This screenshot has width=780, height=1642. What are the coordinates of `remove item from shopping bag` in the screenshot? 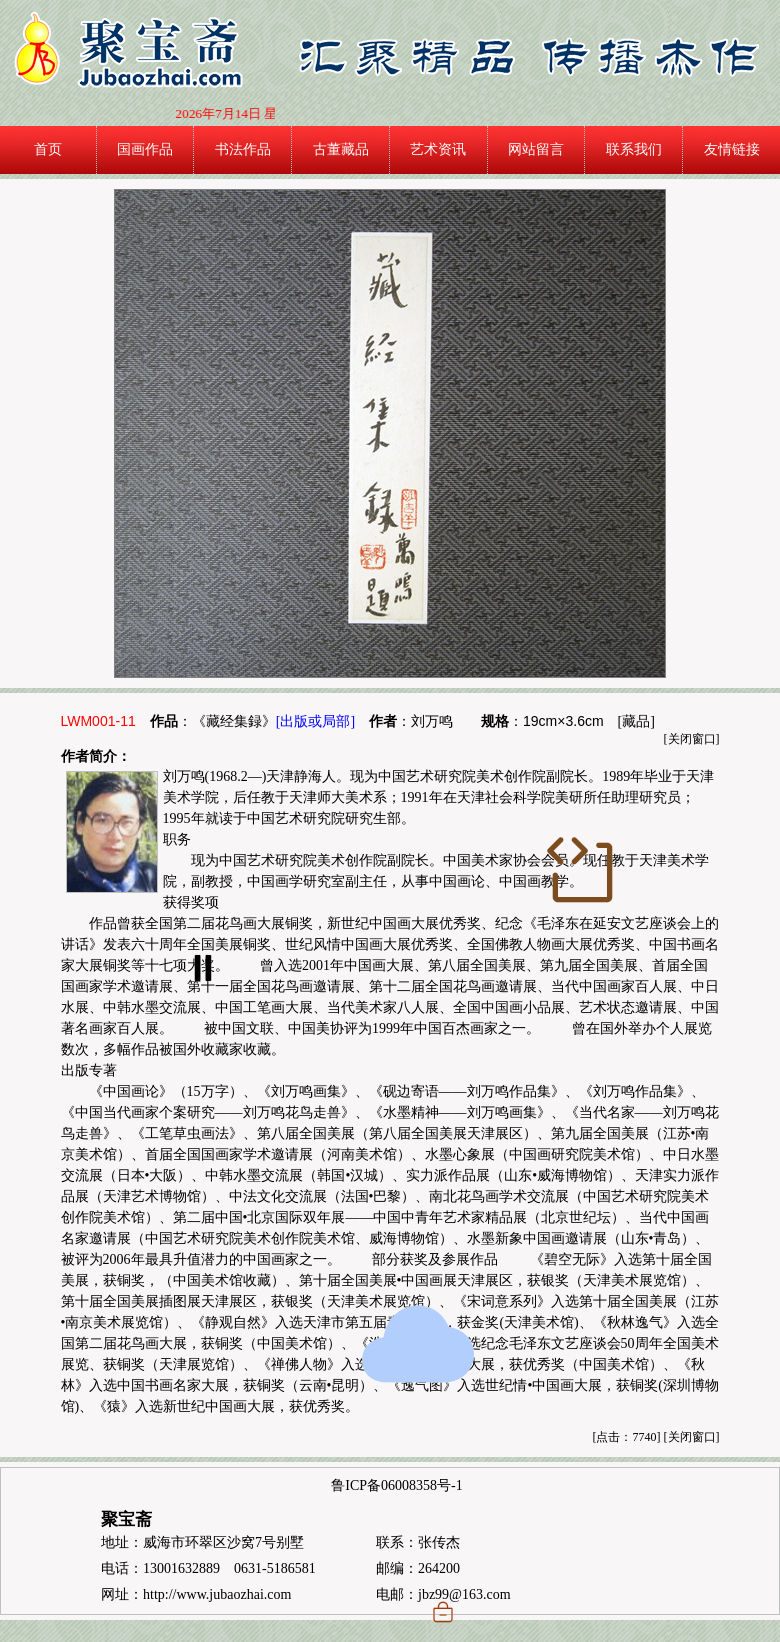 It's located at (443, 1612).